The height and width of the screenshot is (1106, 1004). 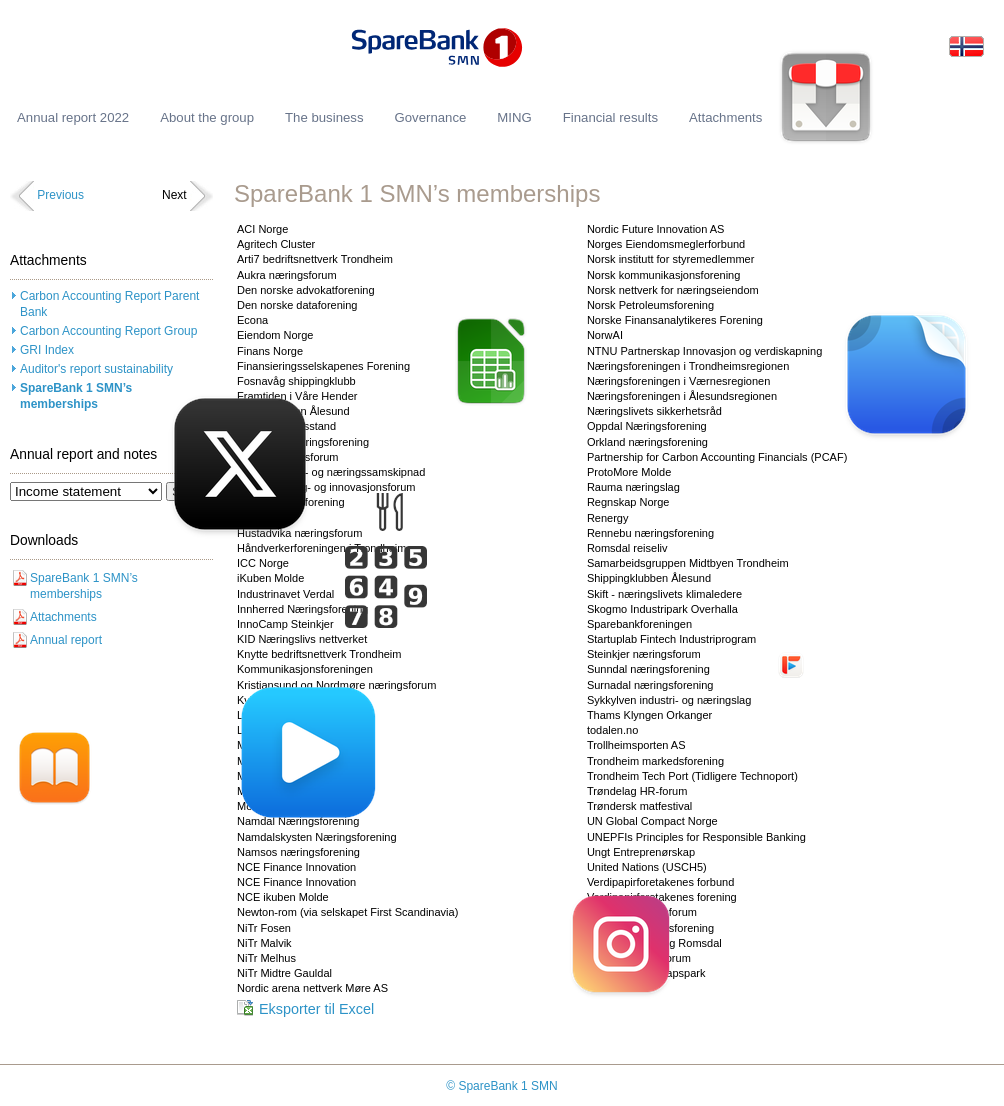 I want to click on open FreeTube app, so click(x=791, y=665).